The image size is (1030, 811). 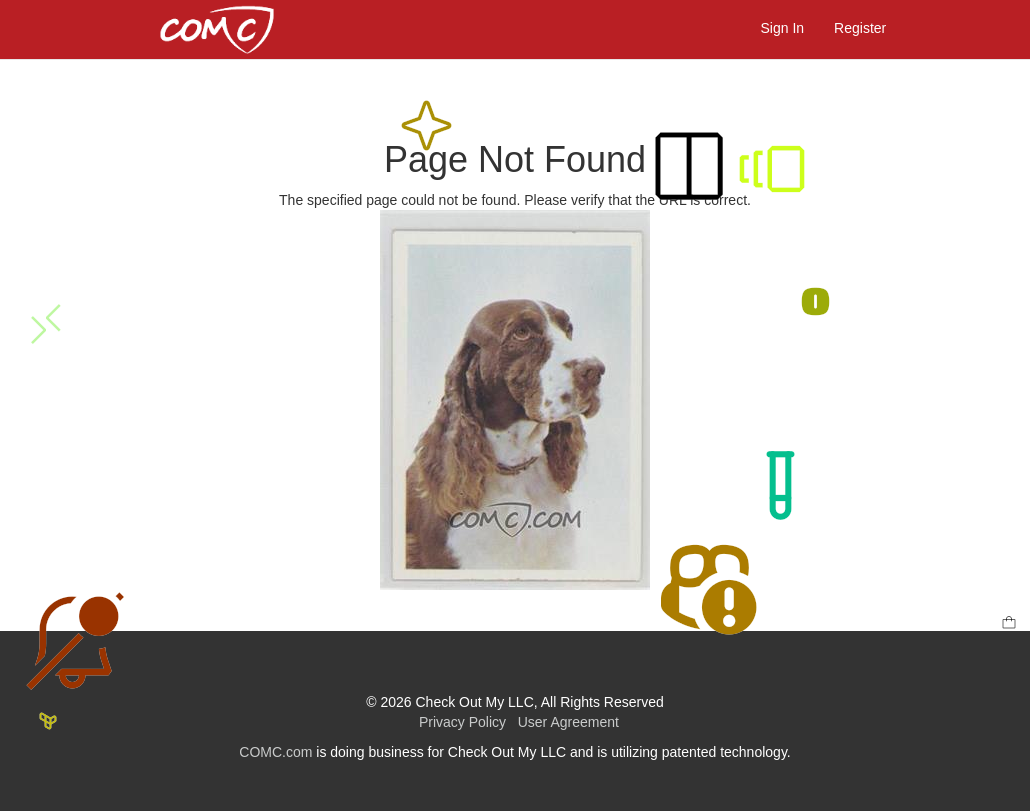 What do you see at coordinates (1009, 623) in the screenshot?
I see `view your shopping bag` at bounding box center [1009, 623].